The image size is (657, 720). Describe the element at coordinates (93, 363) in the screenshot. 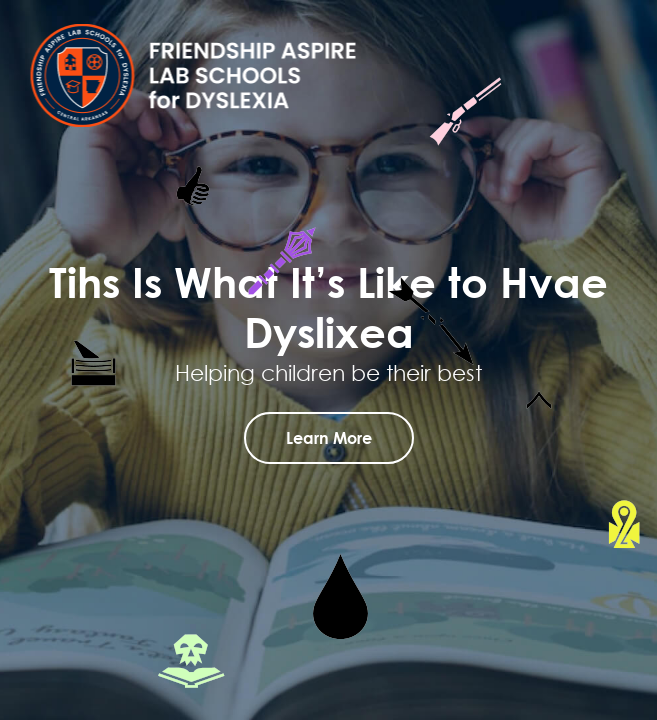

I see `access boxing or fighting game mode` at that location.